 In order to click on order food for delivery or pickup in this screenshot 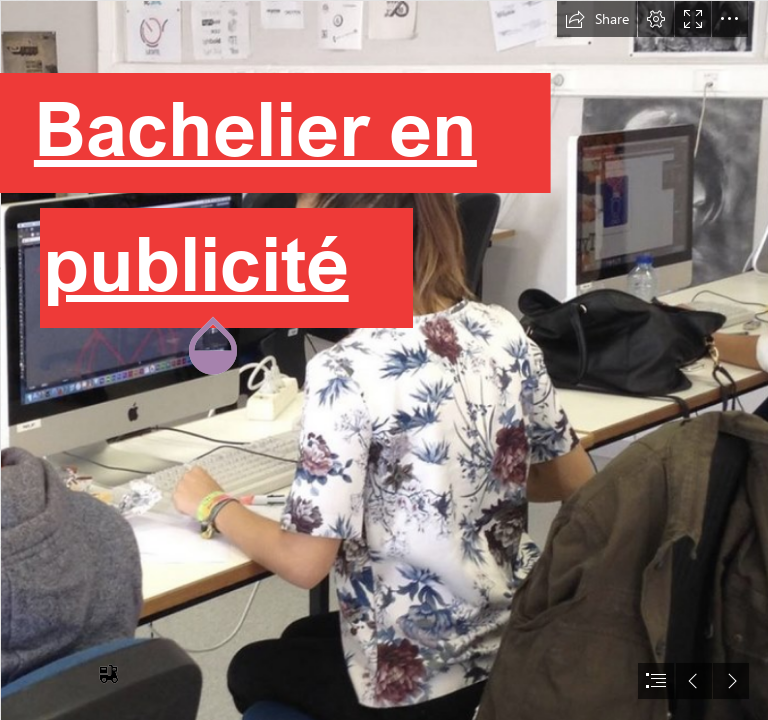, I will do `click(108, 674)`.